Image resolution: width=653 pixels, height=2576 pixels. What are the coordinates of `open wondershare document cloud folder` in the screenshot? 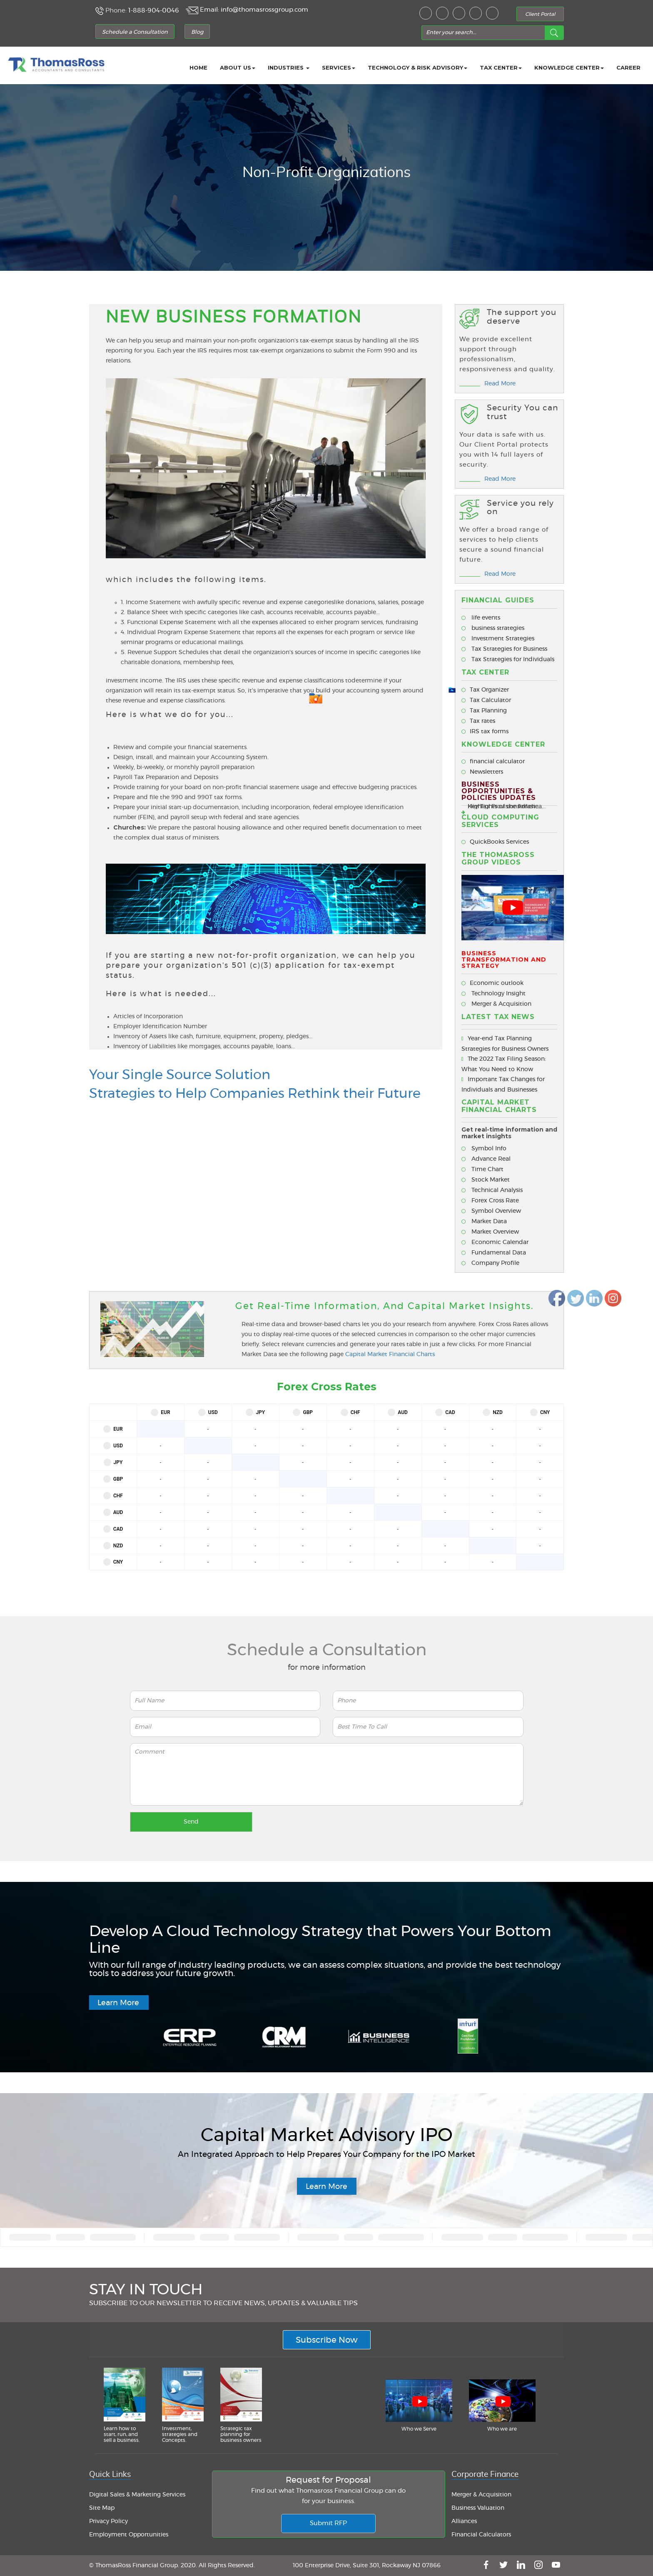 It's located at (452, 690).